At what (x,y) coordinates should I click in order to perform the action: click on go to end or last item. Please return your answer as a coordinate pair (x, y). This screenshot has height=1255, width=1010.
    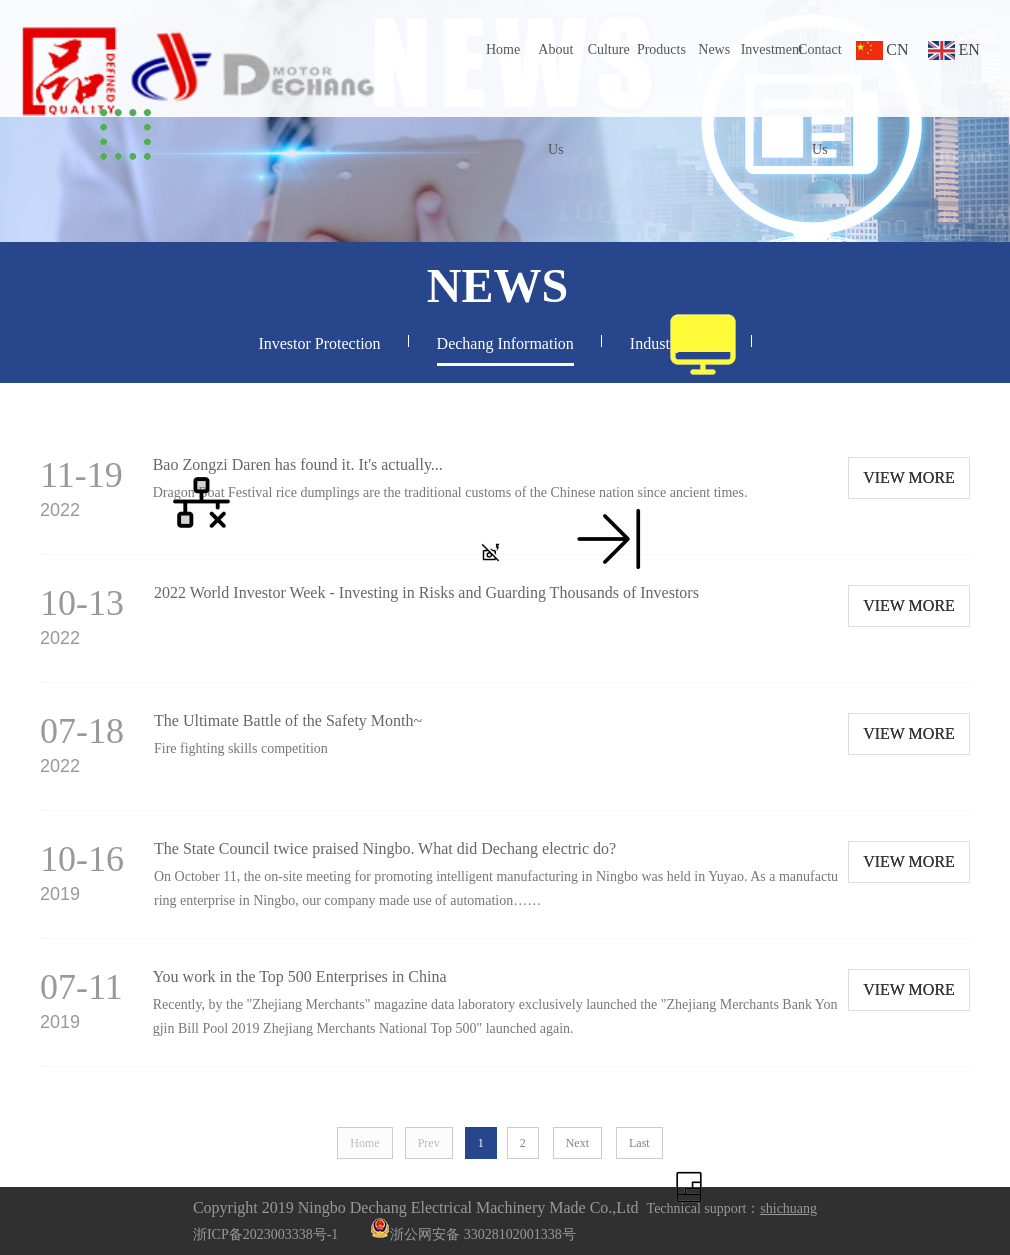
    Looking at the image, I should click on (610, 539).